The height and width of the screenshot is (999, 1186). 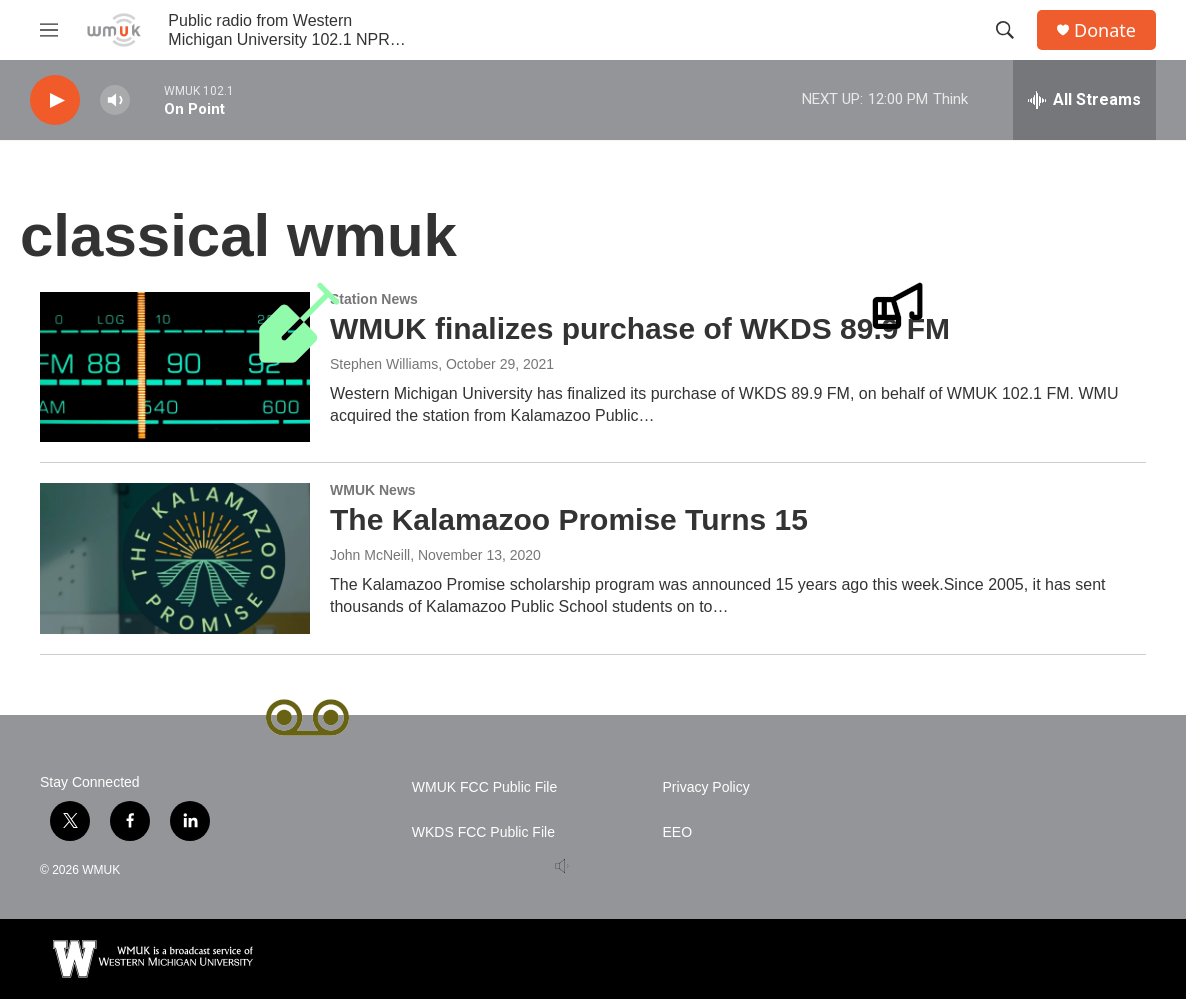 I want to click on construction or building in progress, so click(x=898, y=308).